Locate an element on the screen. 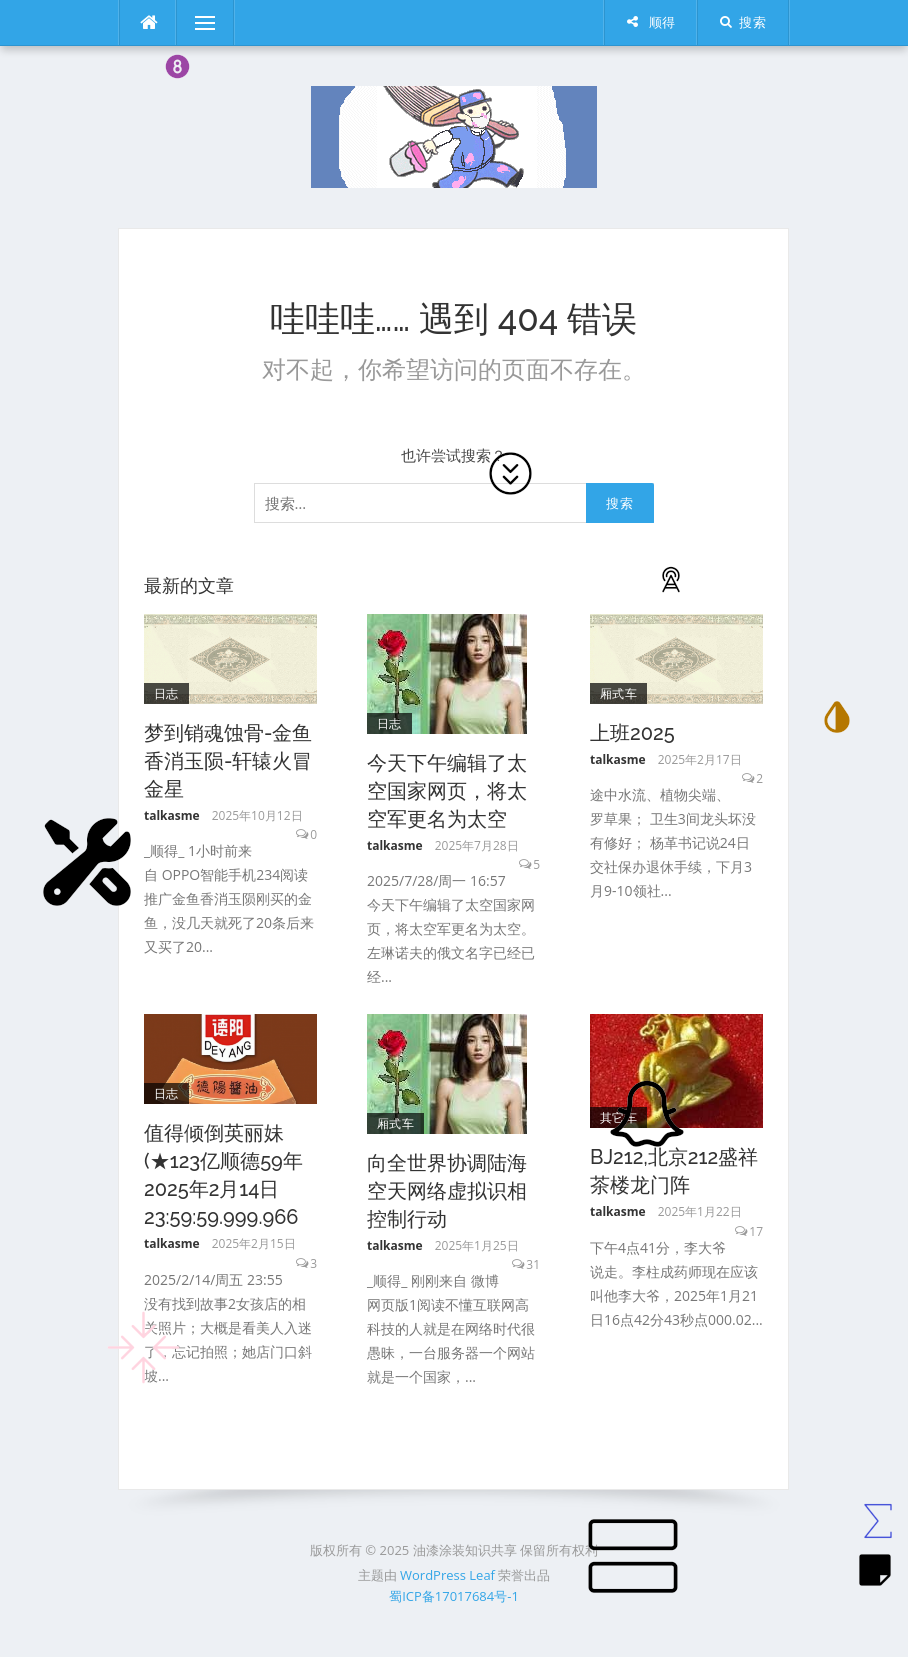 The width and height of the screenshot is (908, 1657). open Snapchat app is located at coordinates (647, 1115).